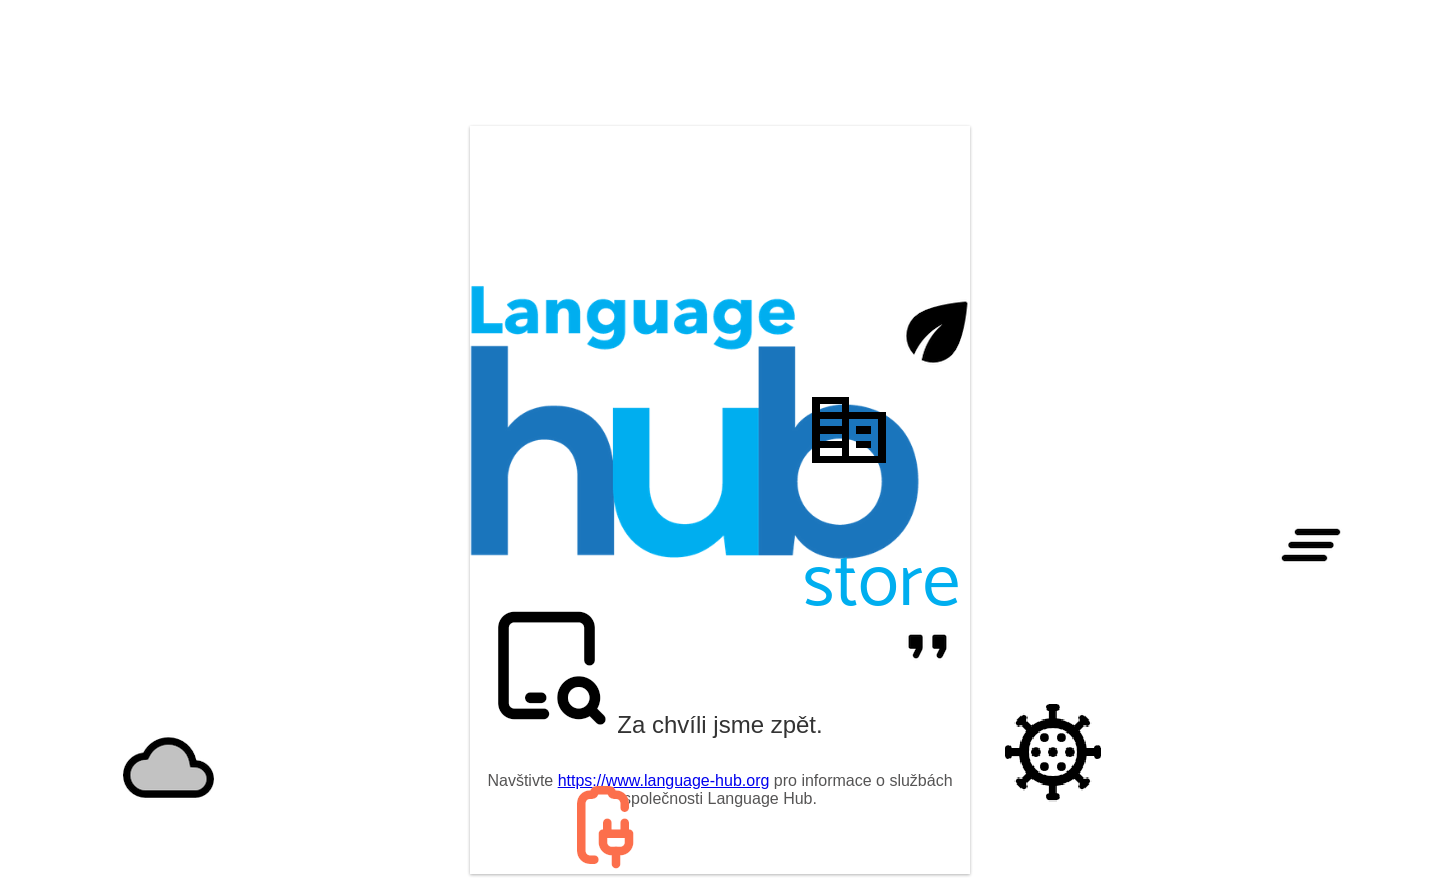  I want to click on view covid-19 related information, so click(1053, 752).